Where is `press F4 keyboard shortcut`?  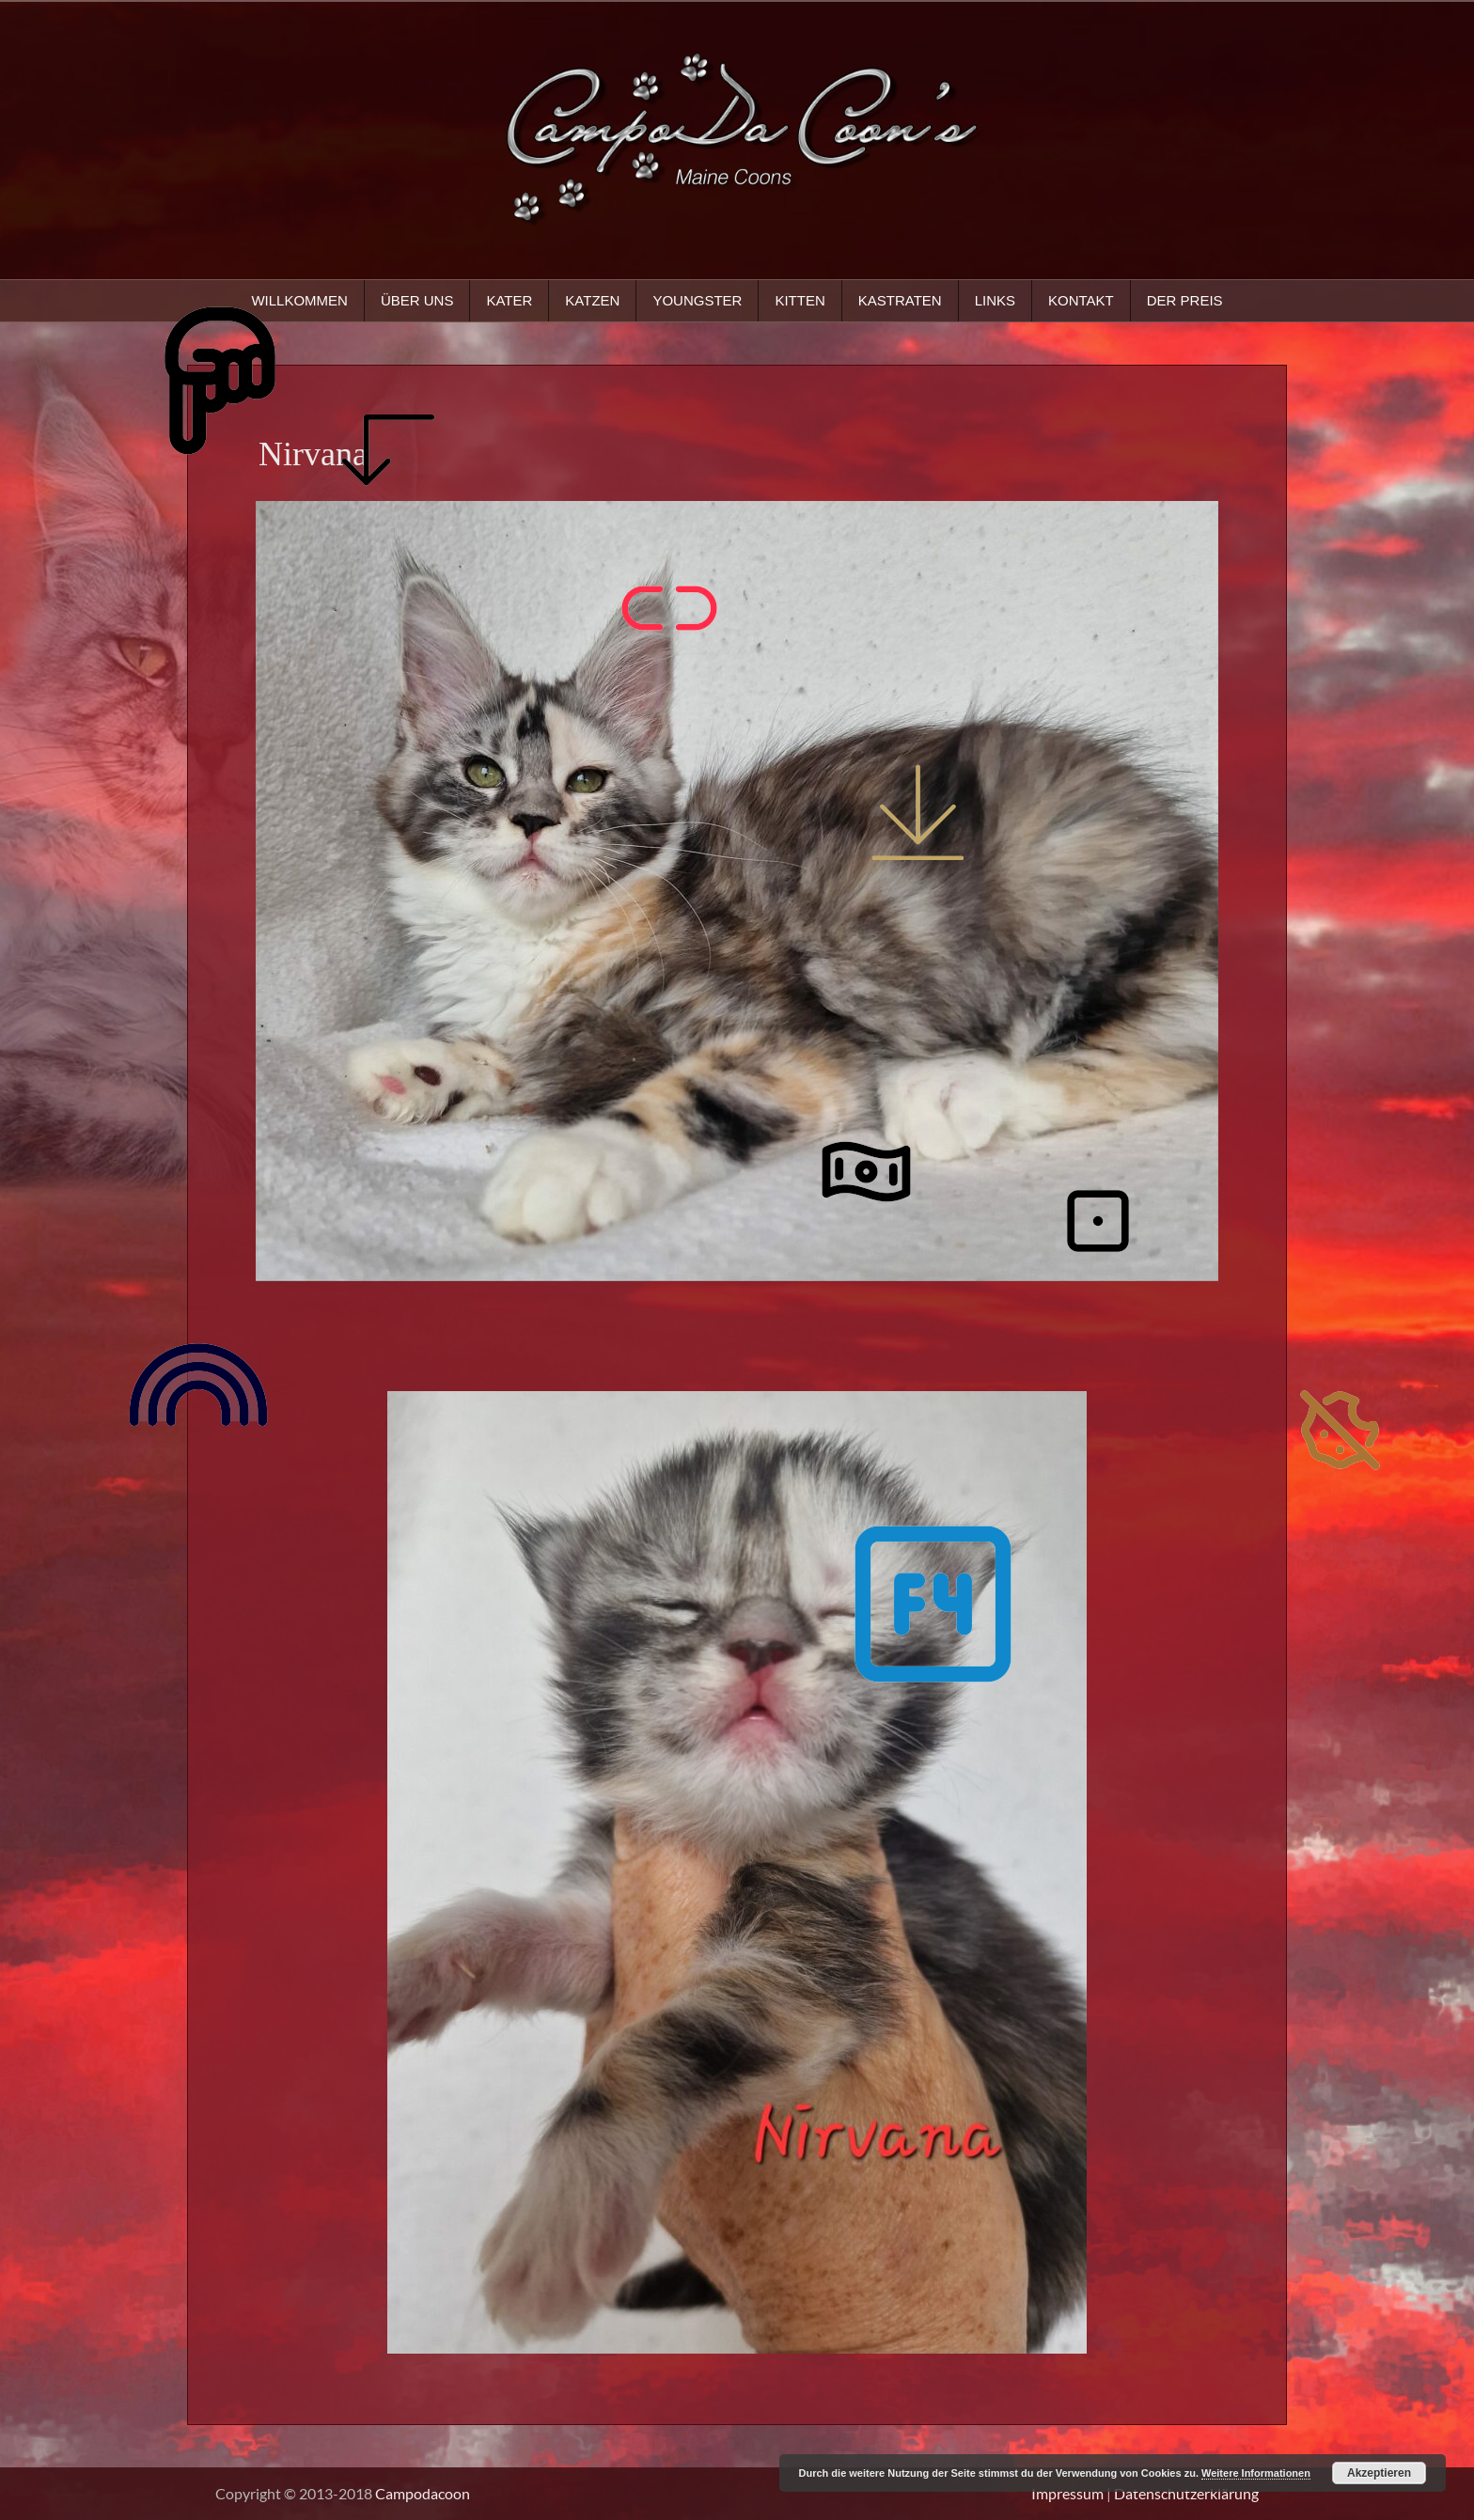
press F4 keyboard shortcut is located at coordinates (933, 1604).